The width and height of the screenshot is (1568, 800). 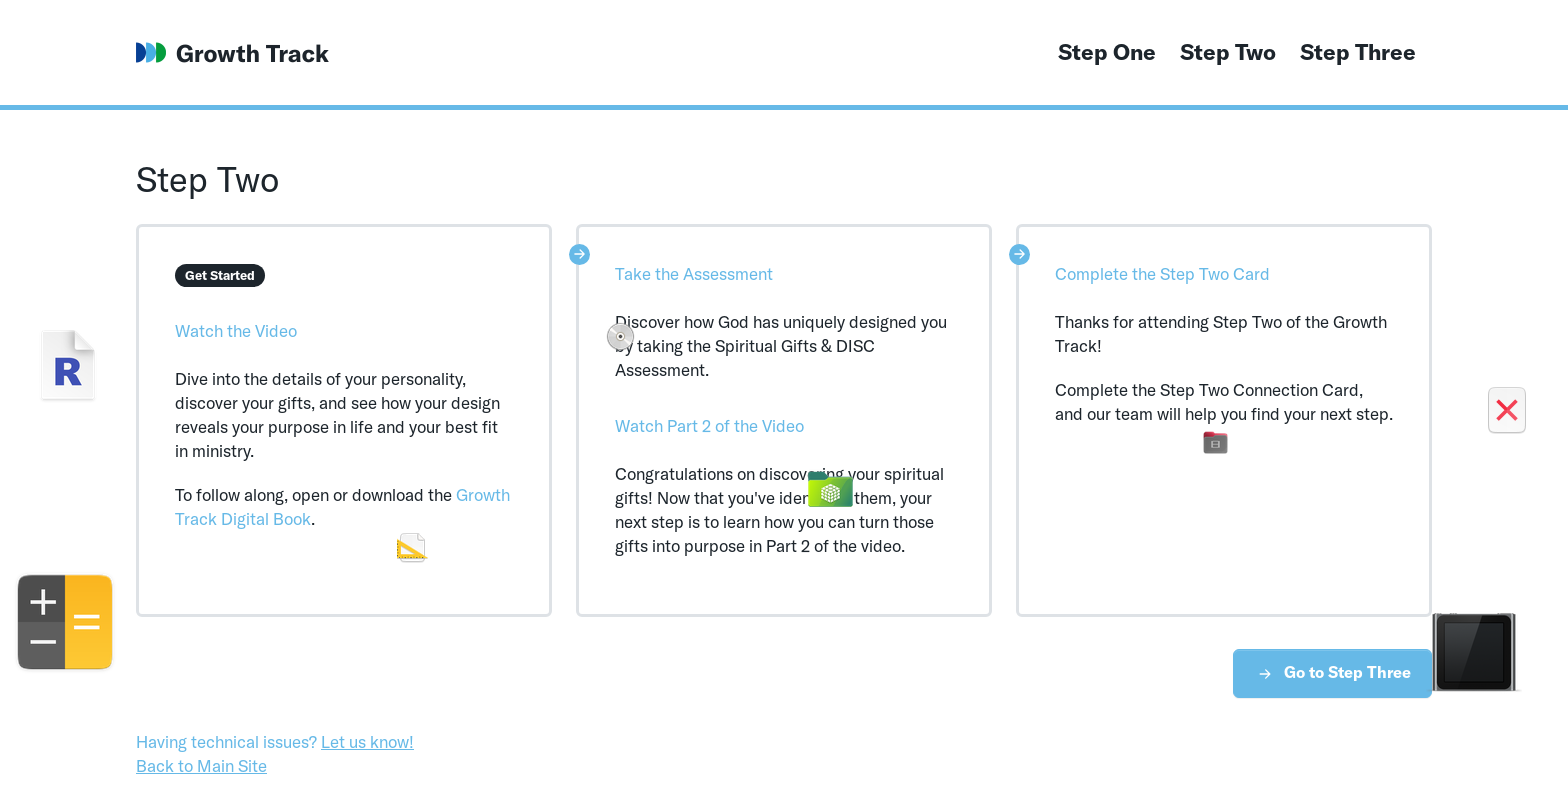 What do you see at coordinates (1474, 652) in the screenshot?
I see `iPod nano device connected` at bounding box center [1474, 652].